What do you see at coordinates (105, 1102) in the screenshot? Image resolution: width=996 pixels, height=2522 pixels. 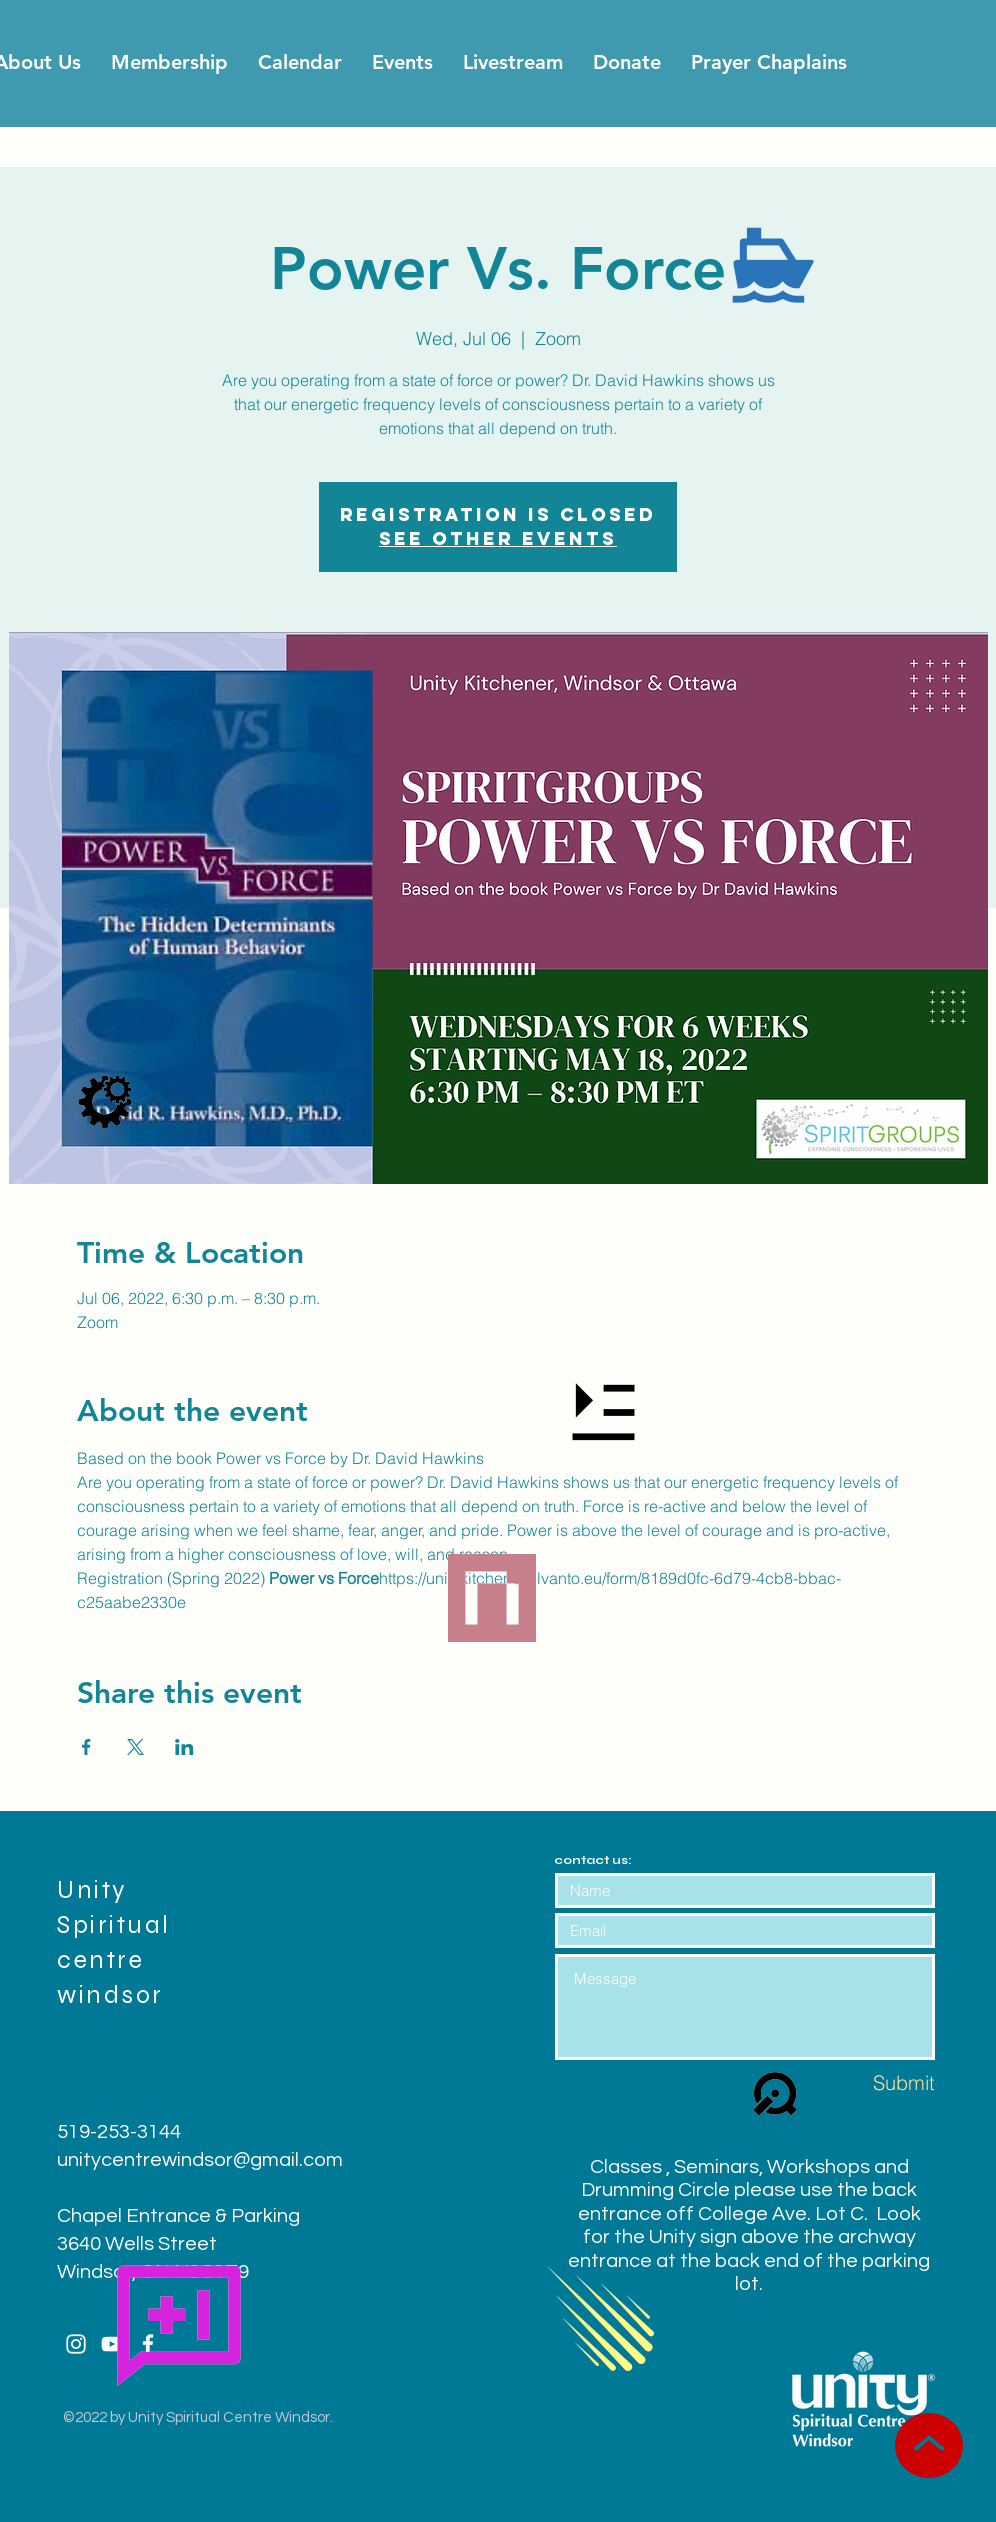 I see `WHMCS web hosting billing and automation platform logo` at bounding box center [105, 1102].